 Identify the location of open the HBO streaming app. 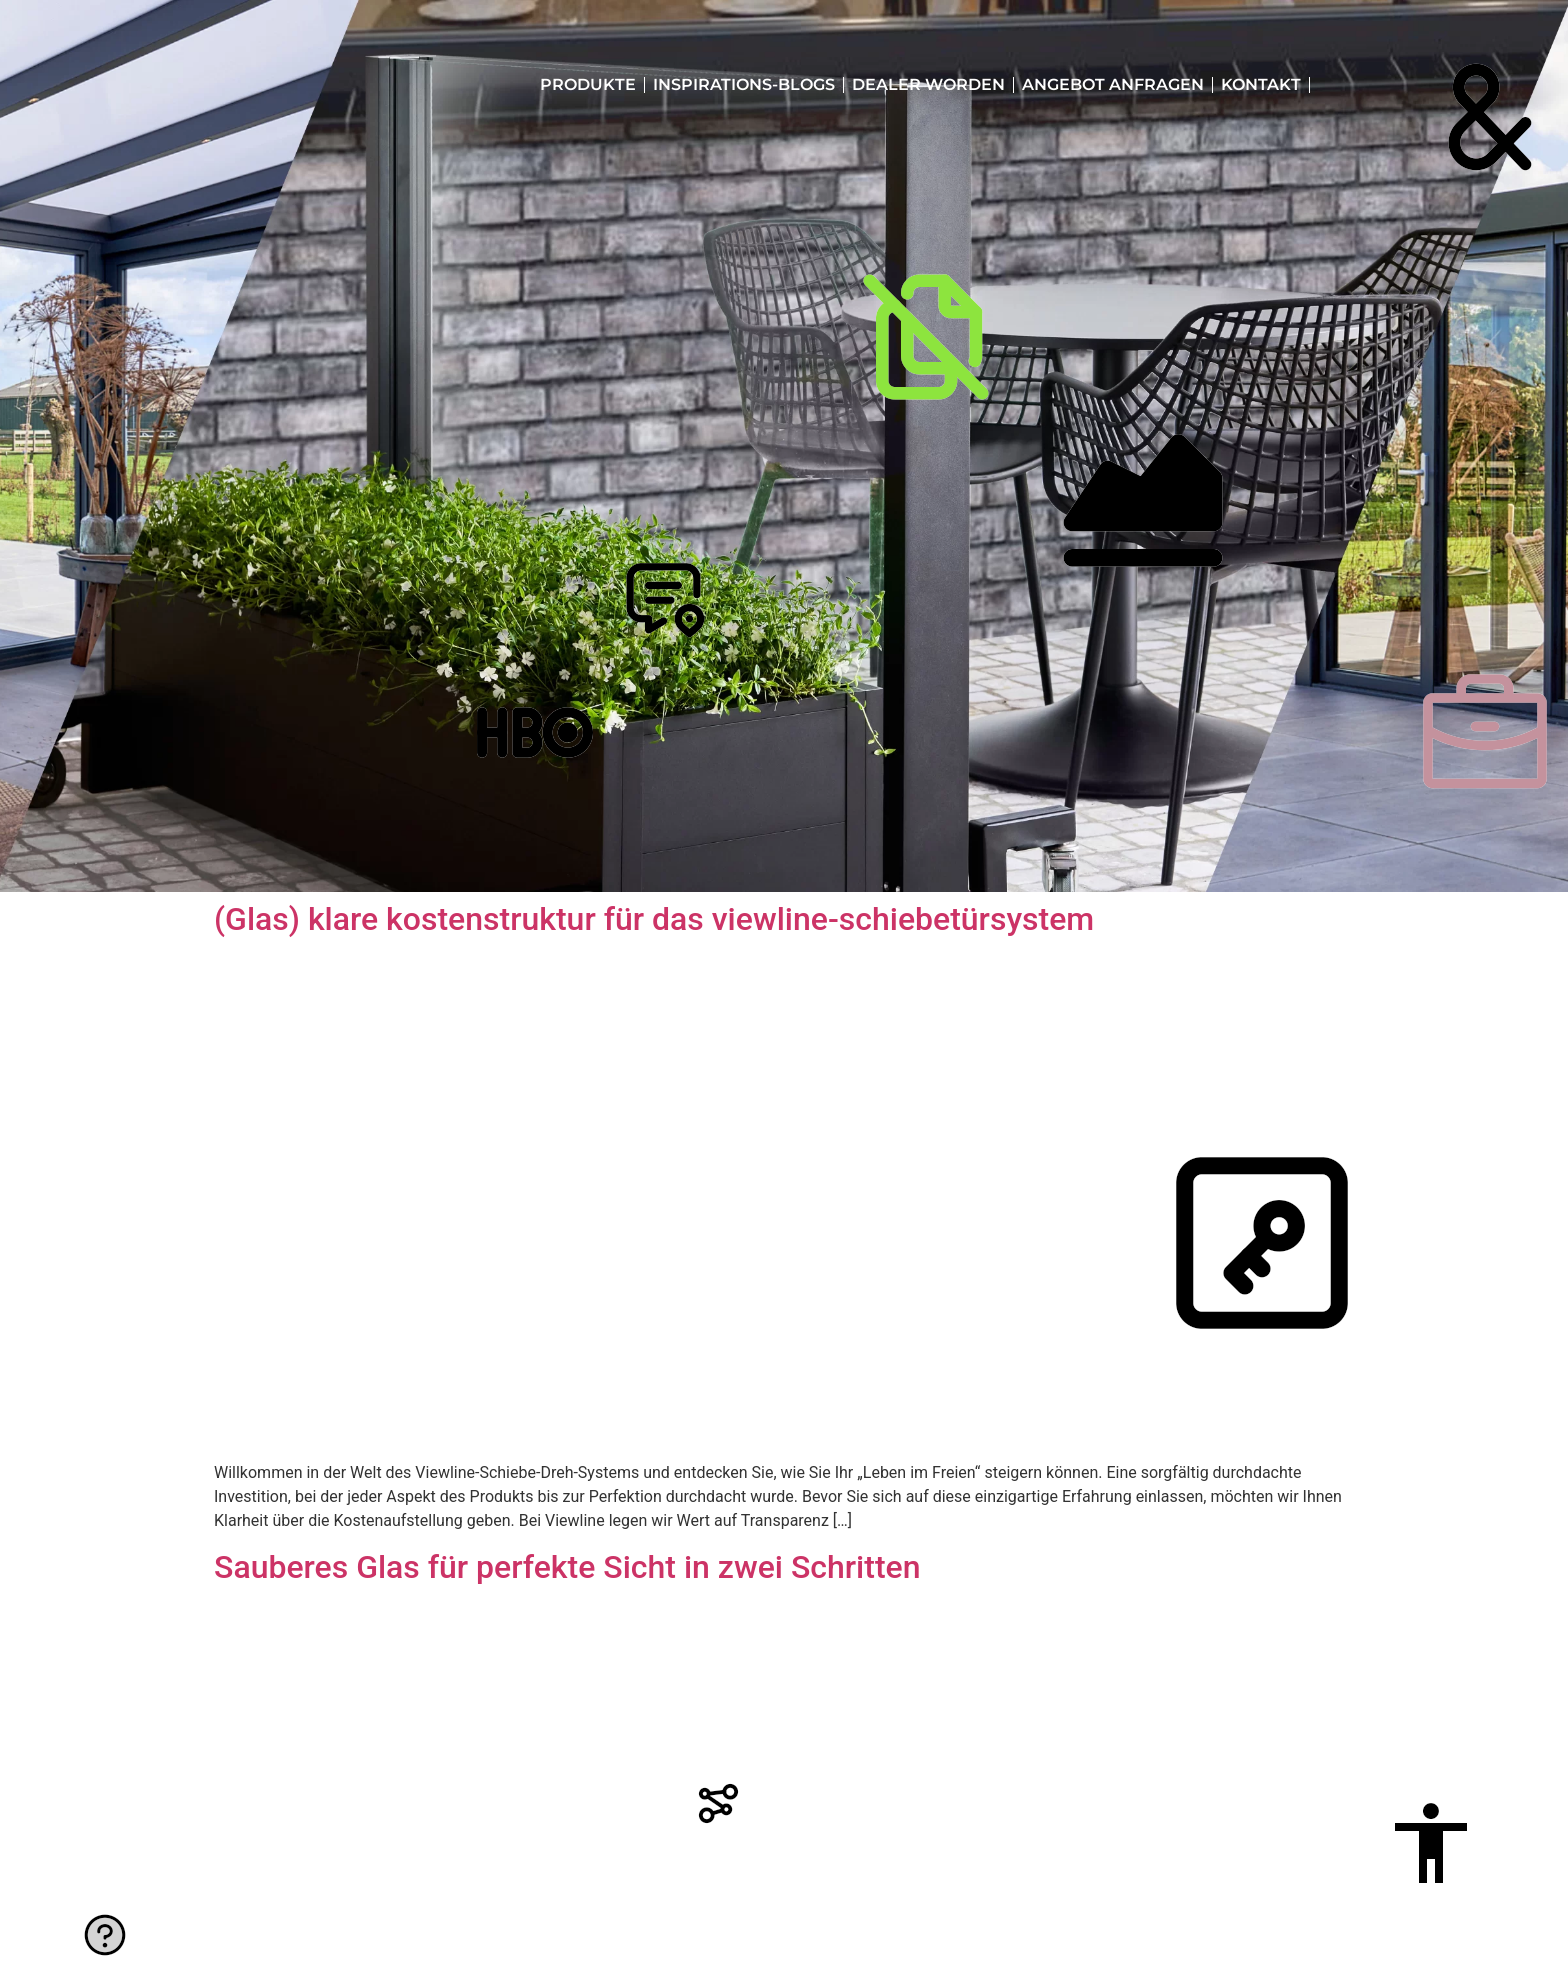
(532, 732).